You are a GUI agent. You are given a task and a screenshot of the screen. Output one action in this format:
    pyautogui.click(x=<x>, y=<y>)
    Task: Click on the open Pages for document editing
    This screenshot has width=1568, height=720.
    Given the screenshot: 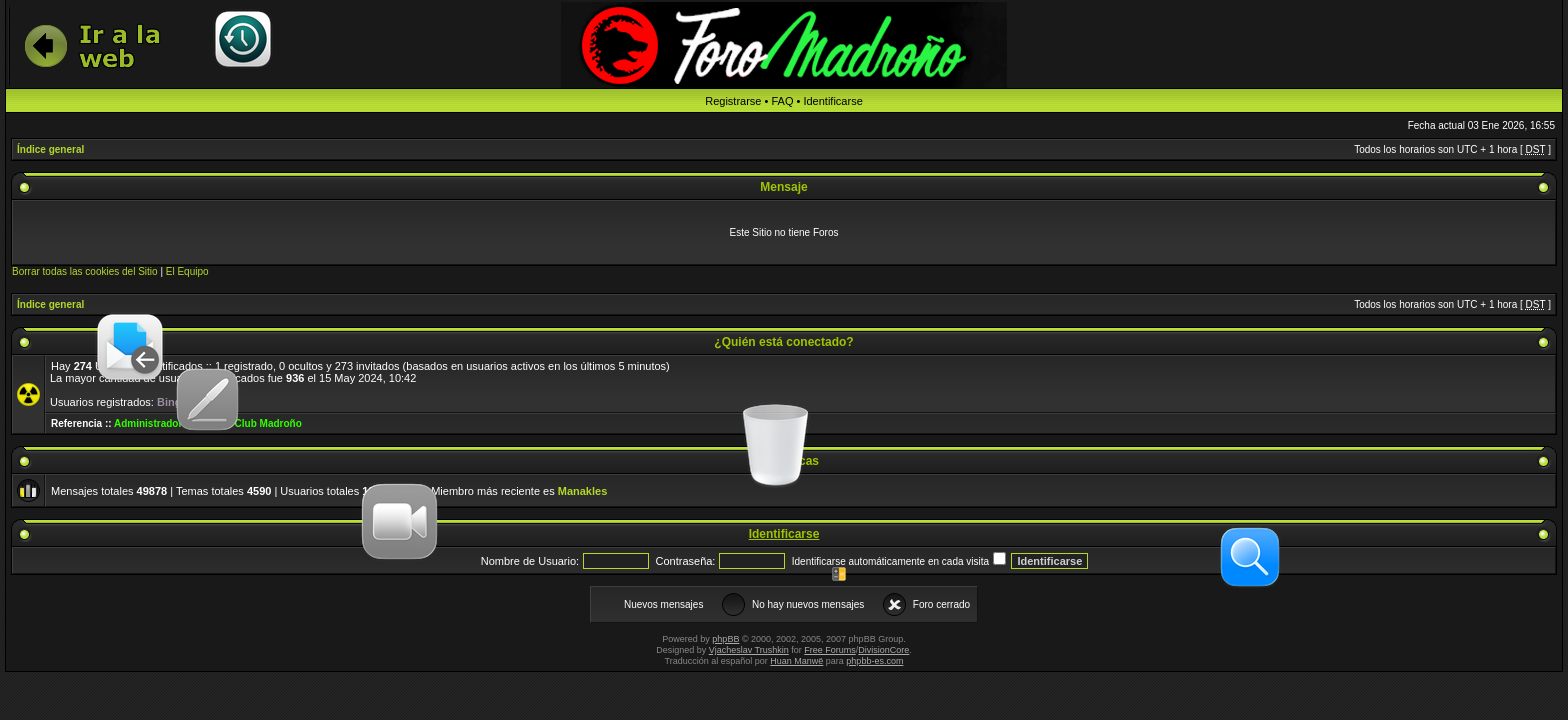 What is the action you would take?
    pyautogui.click(x=207, y=399)
    